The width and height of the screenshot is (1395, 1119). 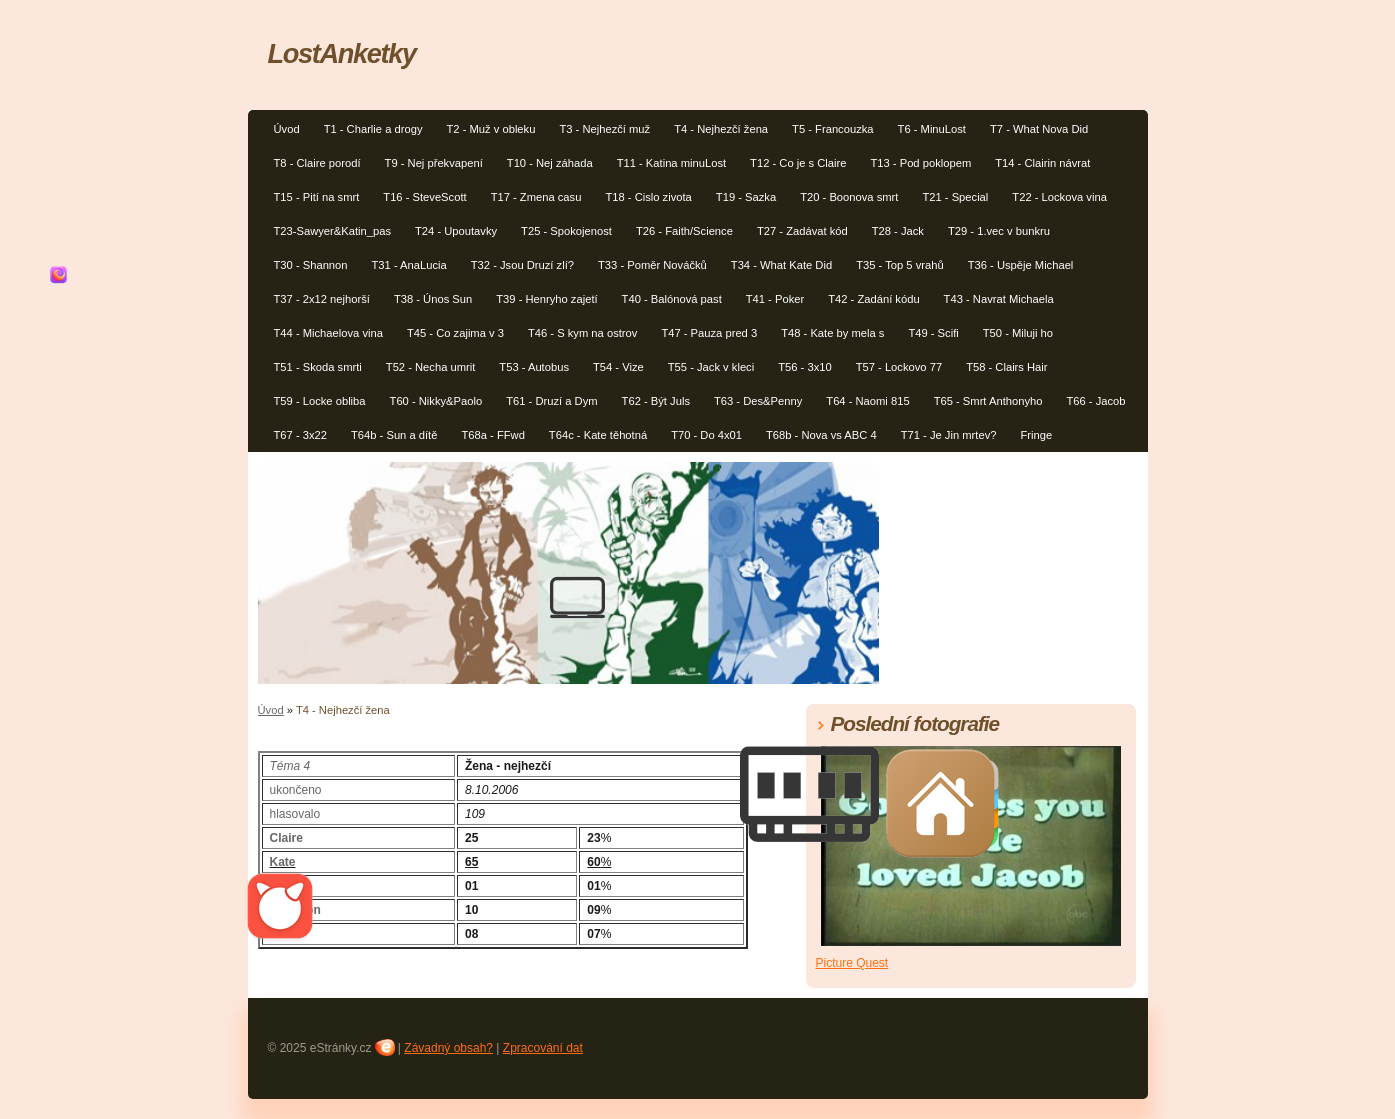 What do you see at coordinates (940, 803) in the screenshot?
I see `open homebank personal finance app` at bounding box center [940, 803].